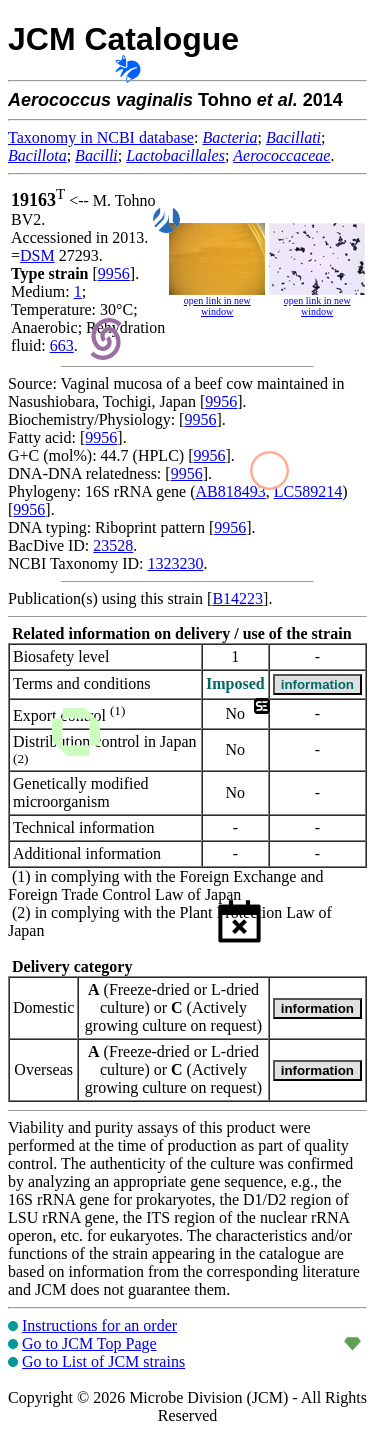 The image size is (375, 1433). I want to click on upstash brand logo, so click(106, 339).